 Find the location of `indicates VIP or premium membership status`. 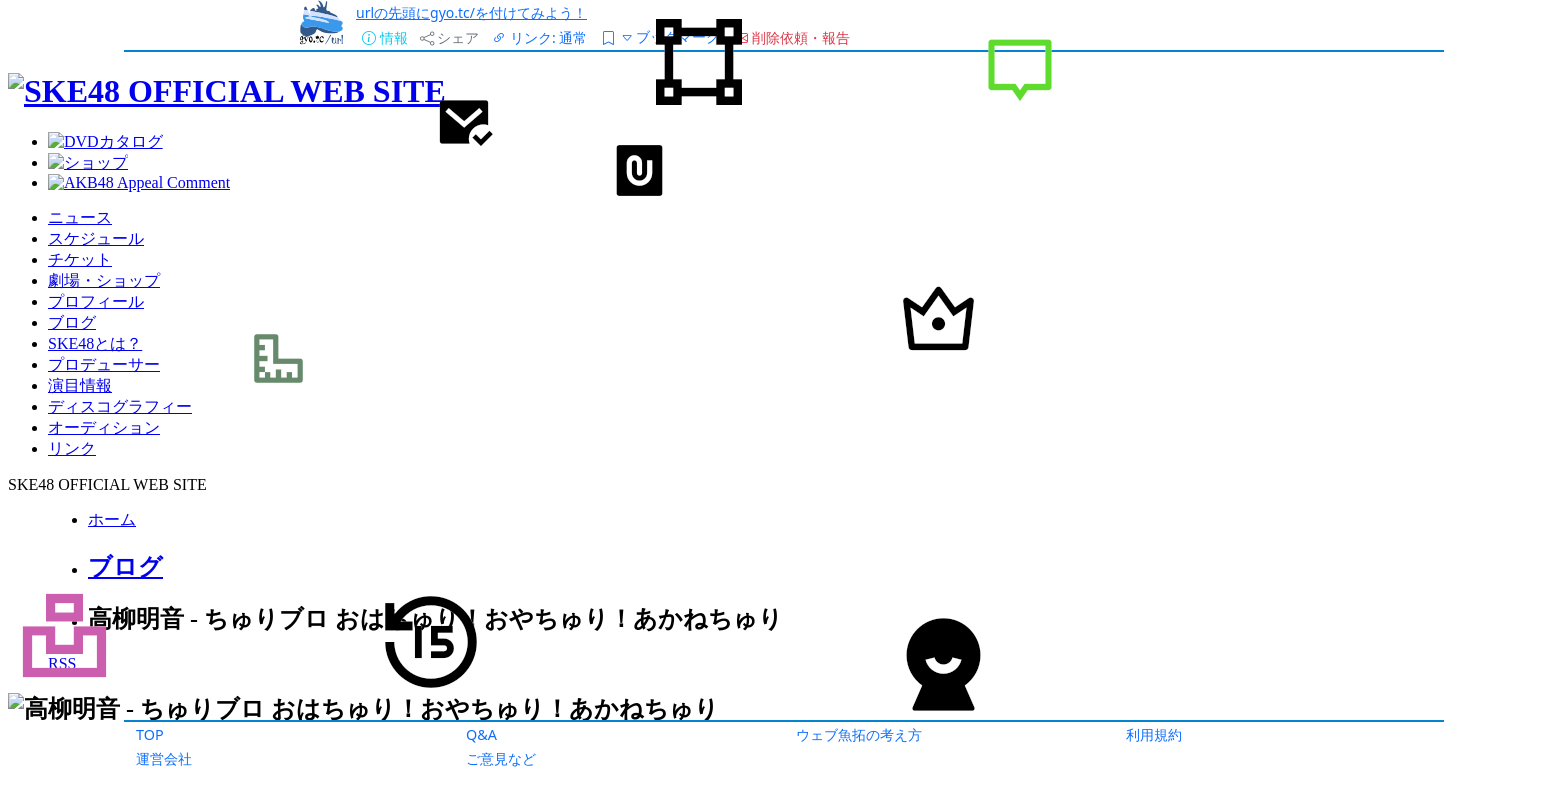

indicates VIP or premium membership status is located at coordinates (938, 320).